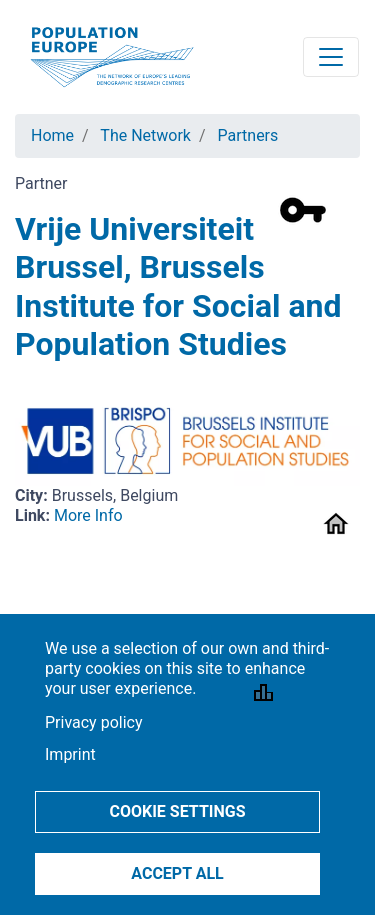  Describe the element at coordinates (303, 210) in the screenshot. I see `access VPN or secure connection settings` at that location.